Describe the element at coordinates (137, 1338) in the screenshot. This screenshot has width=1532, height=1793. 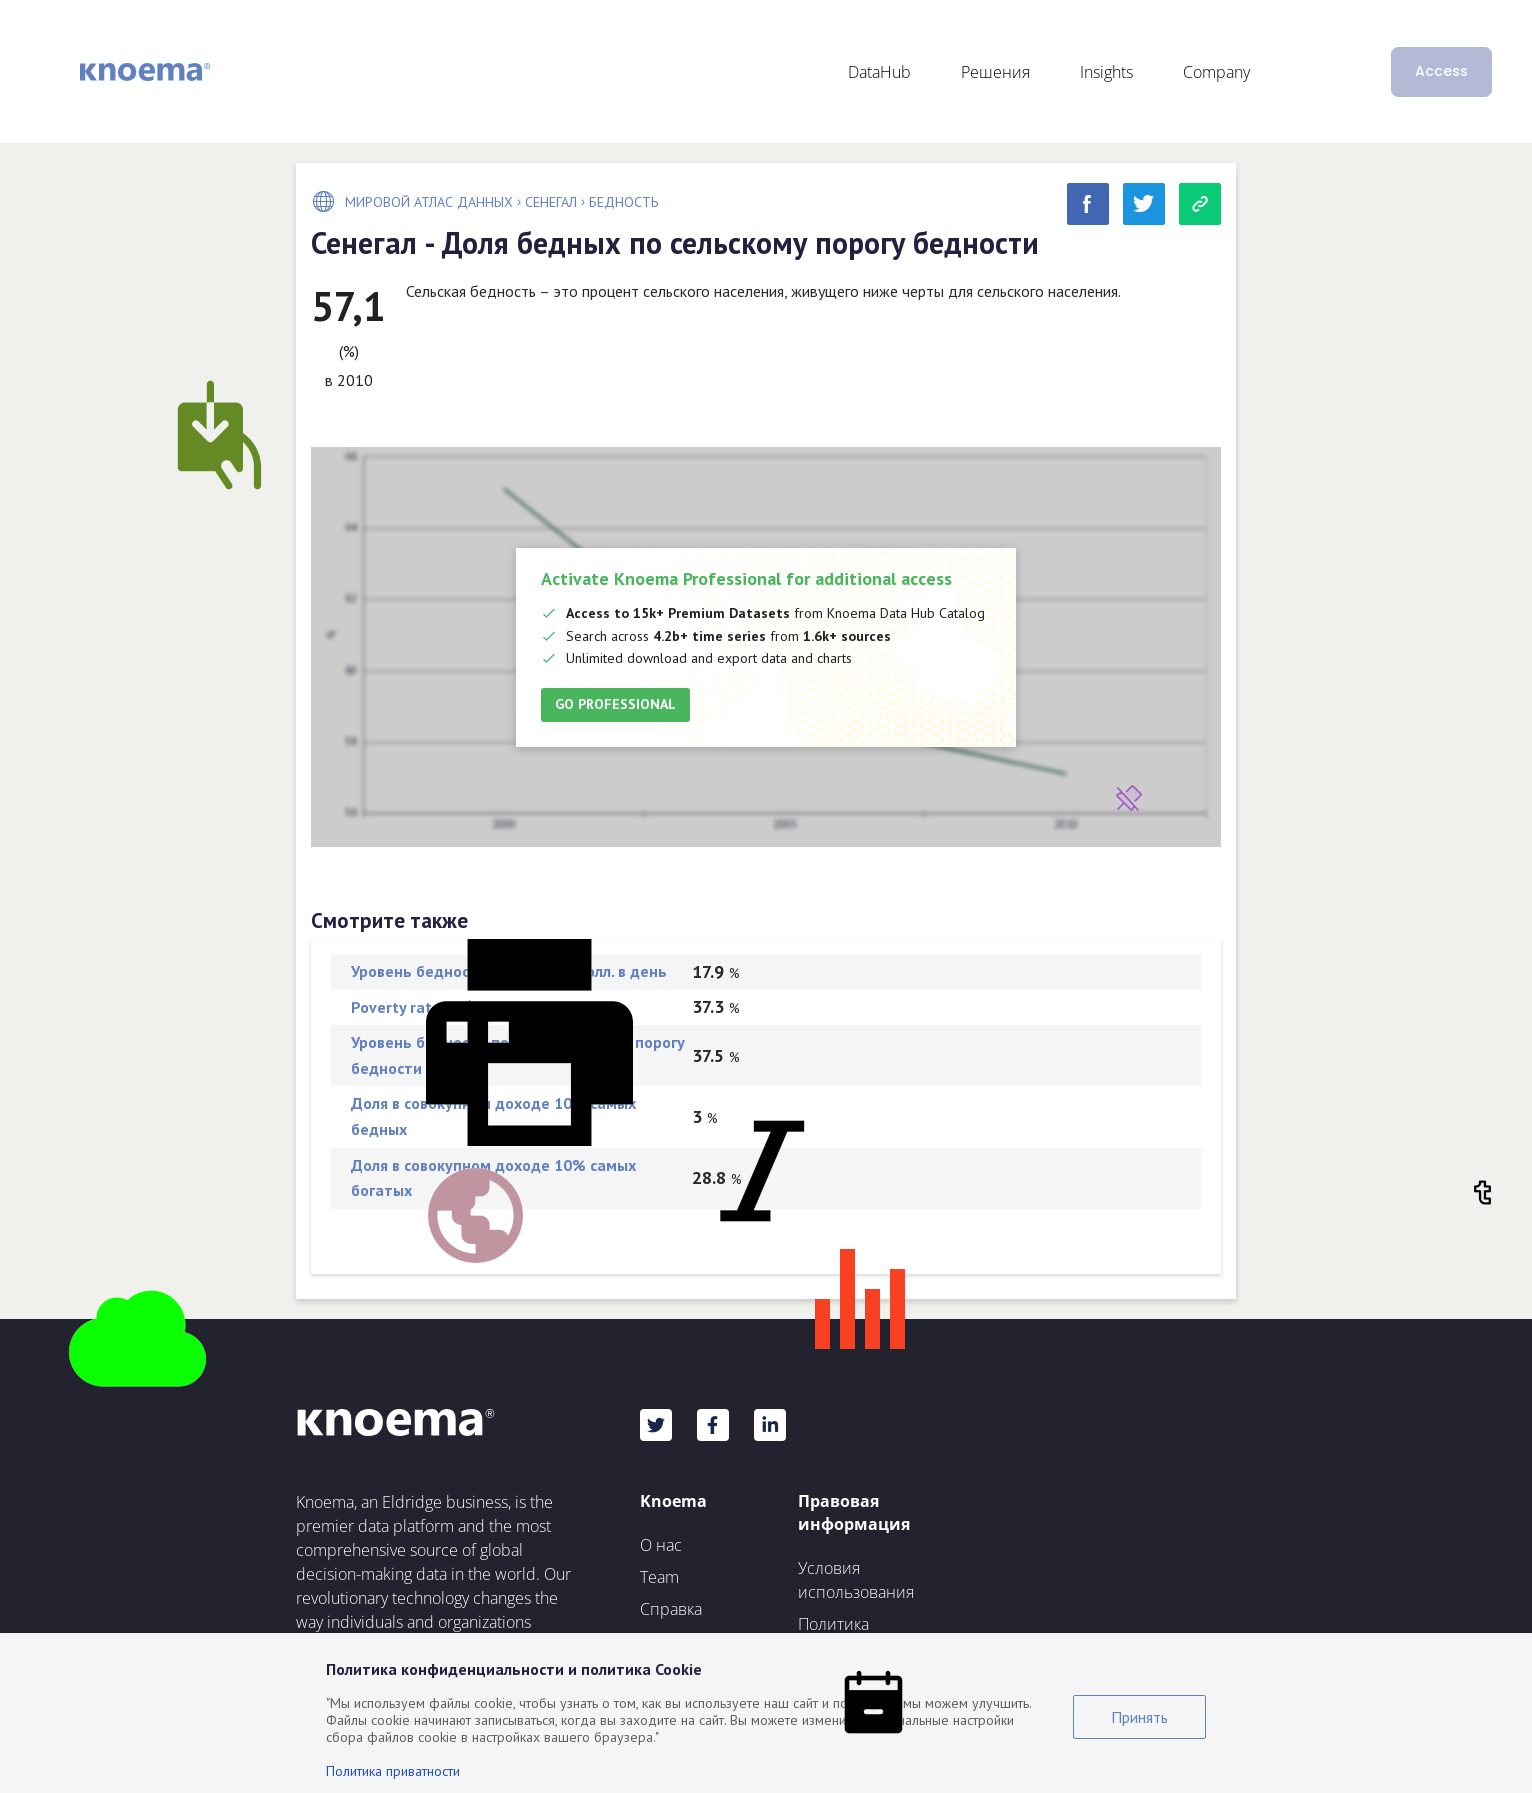
I see `cloud storage or sync status` at that location.